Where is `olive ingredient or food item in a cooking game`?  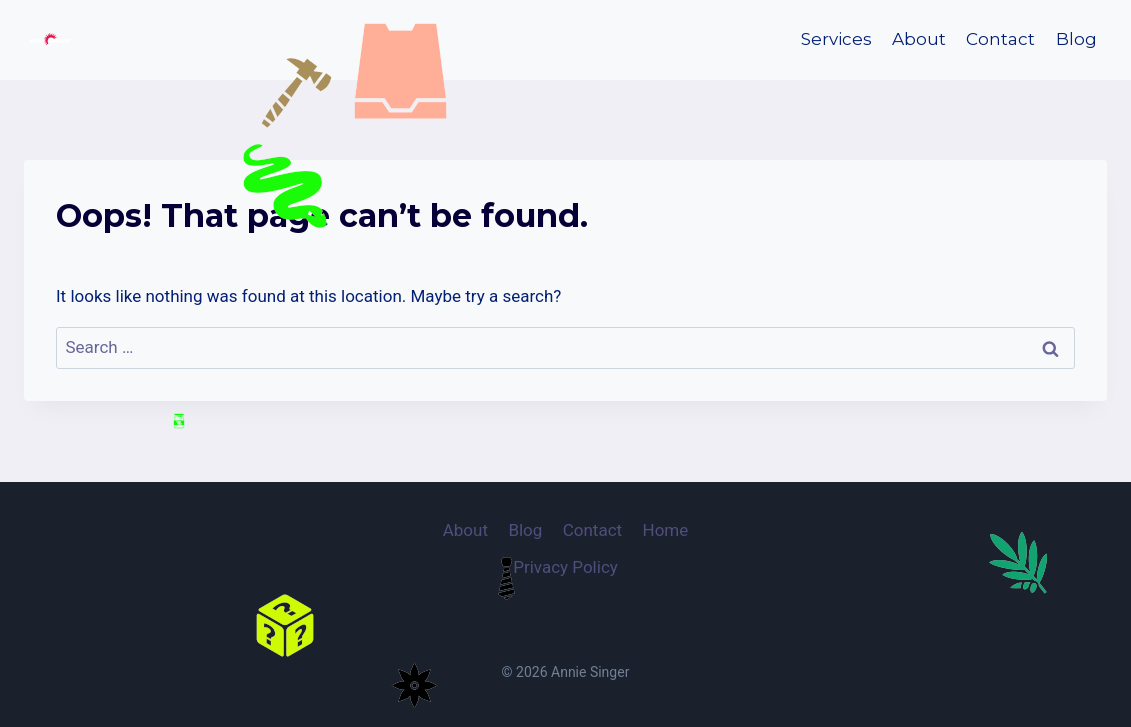
olive ingredient or food item in a cooking game is located at coordinates (1019, 563).